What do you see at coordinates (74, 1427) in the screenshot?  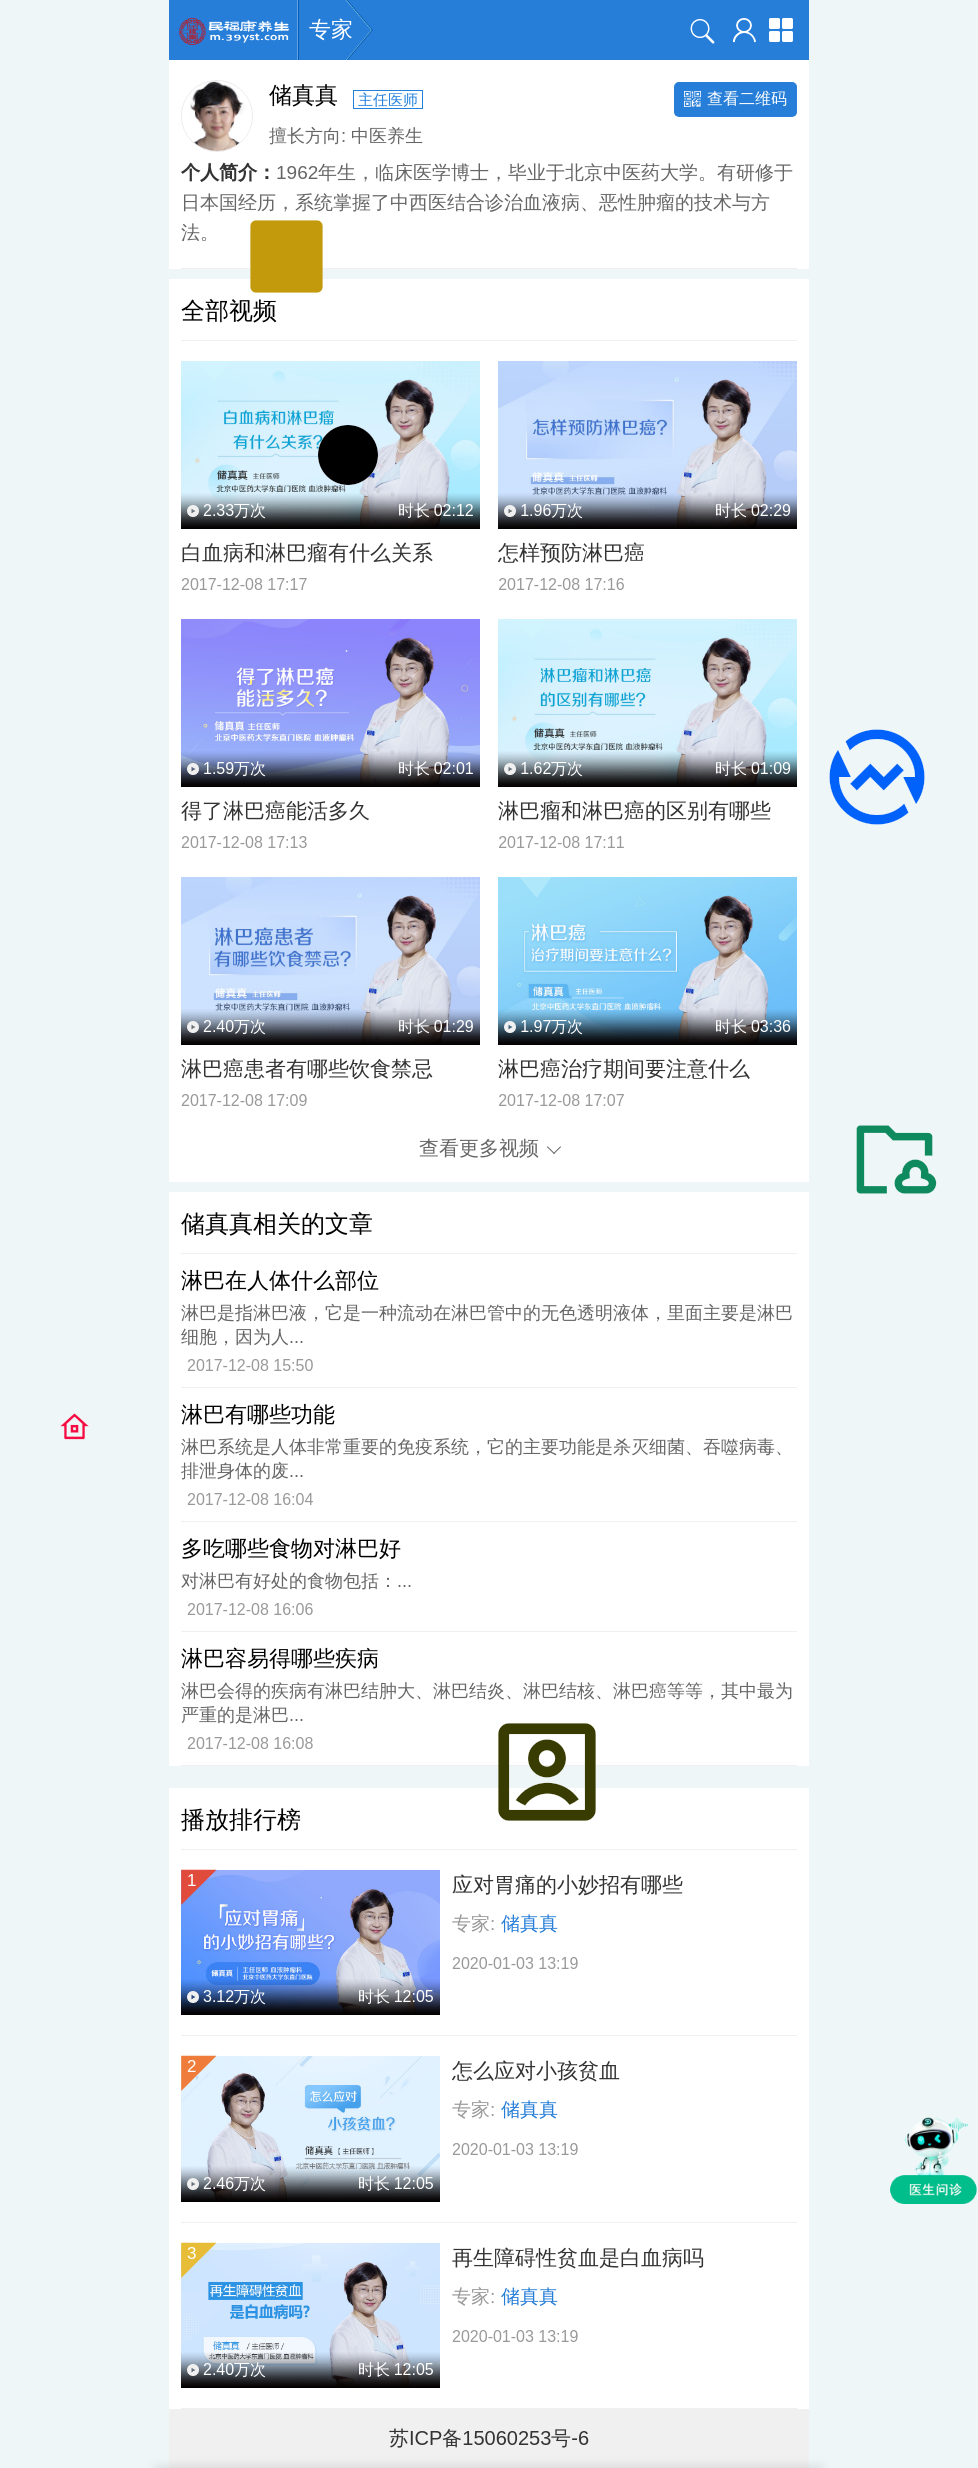 I see `navigate to home screen` at bounding box center [74, 1427].